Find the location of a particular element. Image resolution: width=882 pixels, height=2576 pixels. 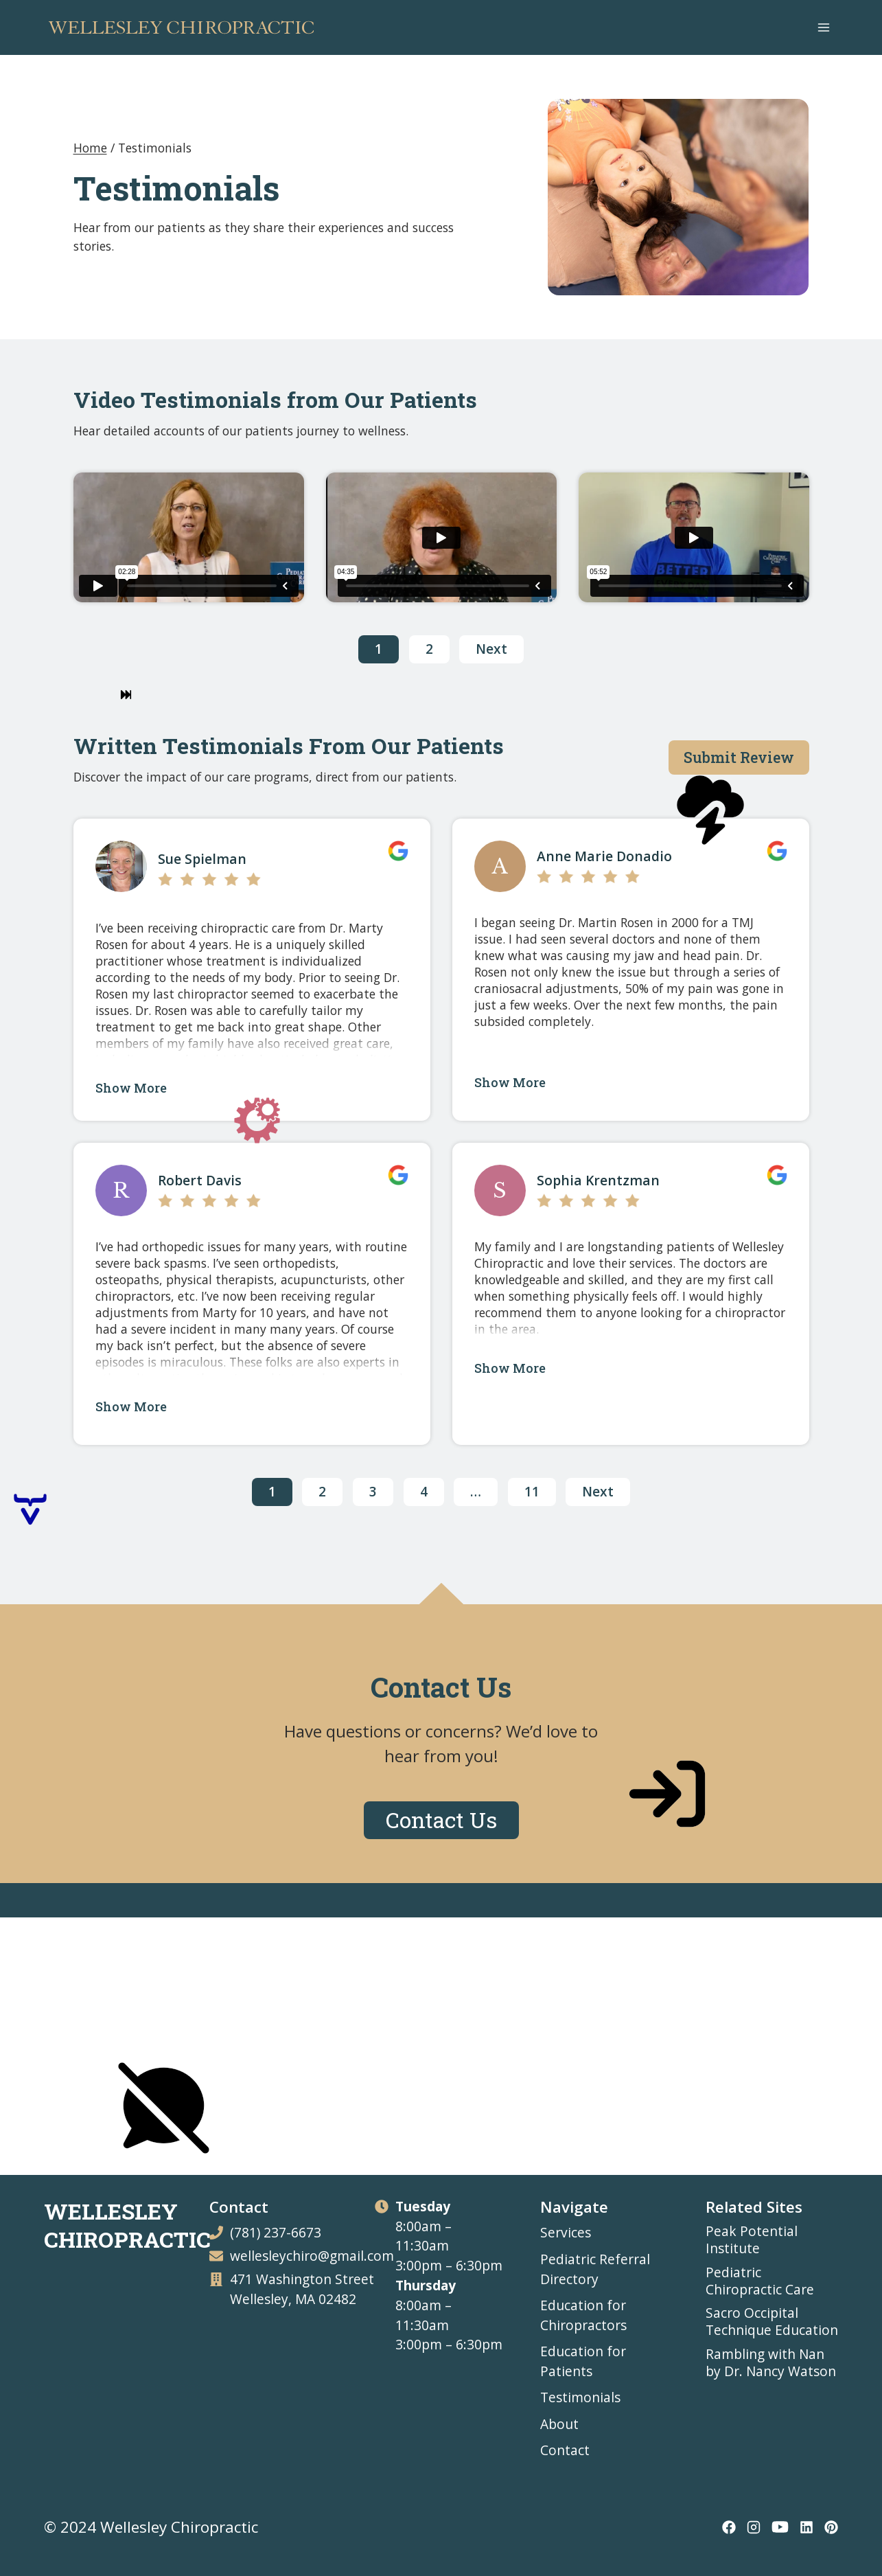

WHMCS web hosting billing and automation platform logo is located at coordinates (257, 1120).